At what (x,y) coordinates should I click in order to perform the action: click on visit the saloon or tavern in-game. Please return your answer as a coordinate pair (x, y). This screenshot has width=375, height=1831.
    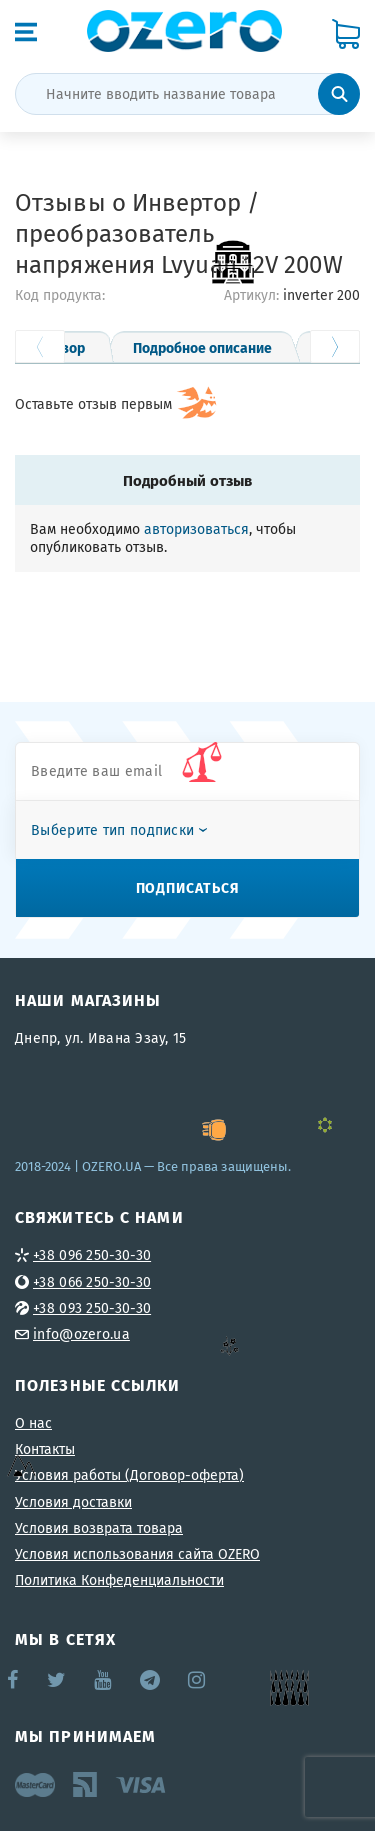
    Looking at the image, I should click on (233, 262).